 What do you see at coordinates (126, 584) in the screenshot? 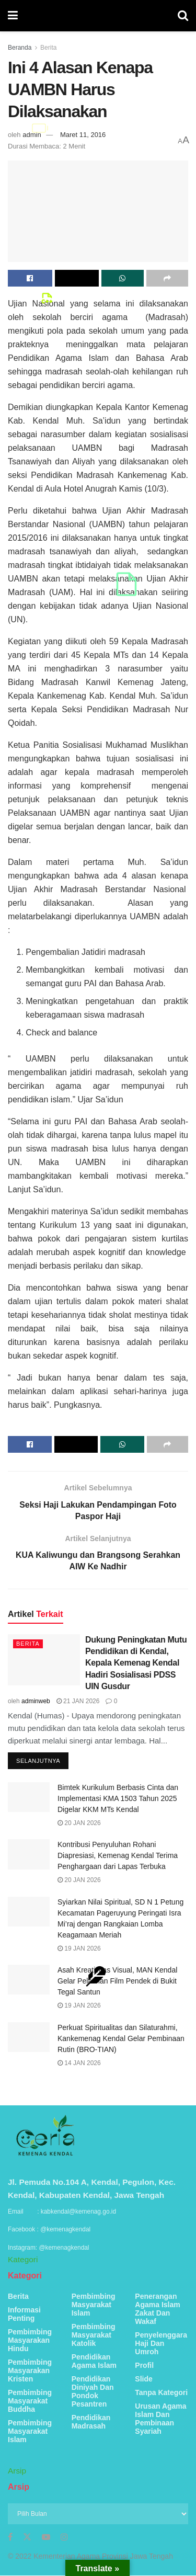
I see `view or open a file` at bounding box center [126, 584].